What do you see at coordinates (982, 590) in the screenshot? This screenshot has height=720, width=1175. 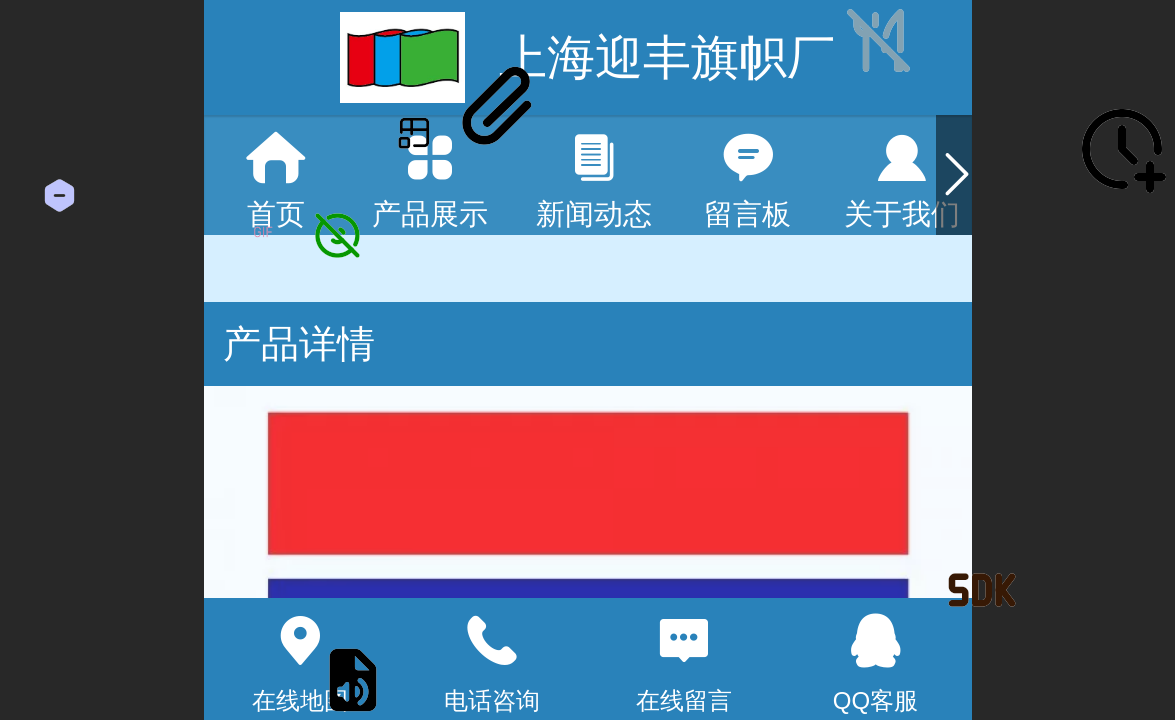 I see `access software development kit resources` at bounding box center [982, 590].